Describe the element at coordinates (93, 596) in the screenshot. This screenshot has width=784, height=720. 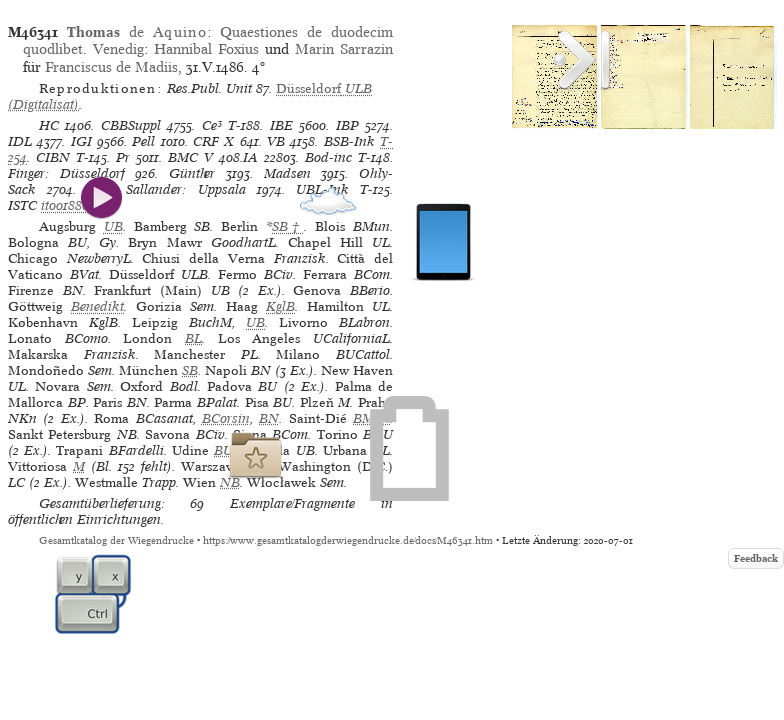
I see `configure keyboard shortcuts in system preferences` at that location.